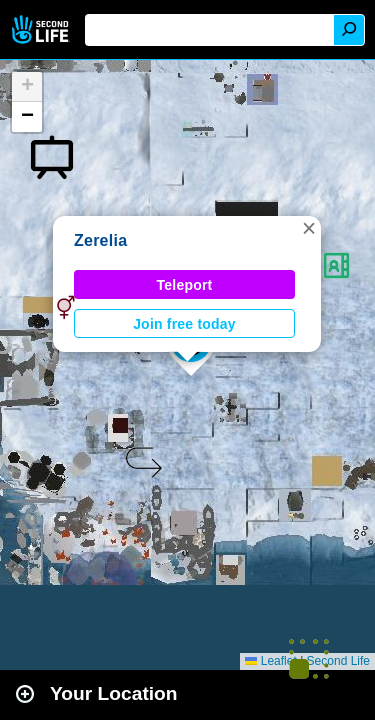 This screenshot has width=375, height=720. I want to click on open your contacts or address book, so click(336, 265).